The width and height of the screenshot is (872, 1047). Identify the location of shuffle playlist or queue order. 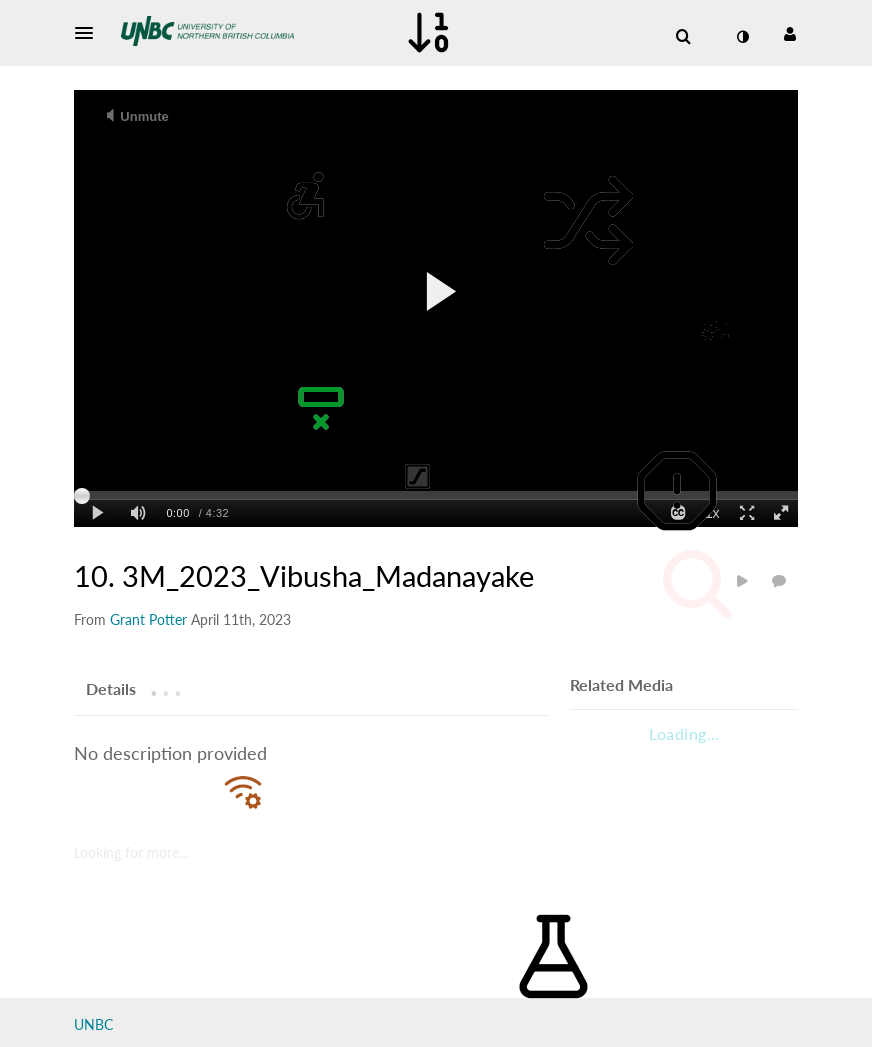
(588, 220).